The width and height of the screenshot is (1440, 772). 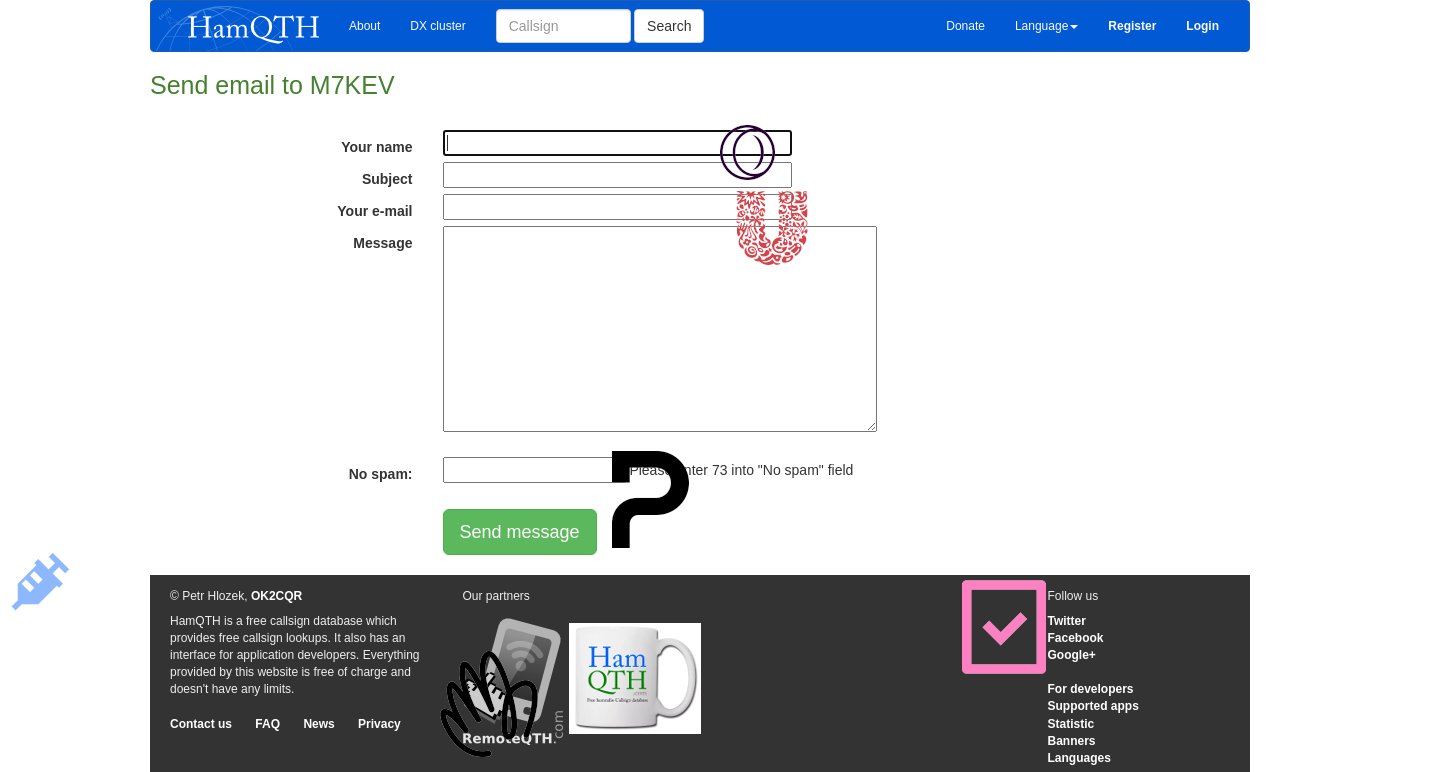 What do you see at coordinates (772, 228) in the screenshot?
I see `unilever brand logo` at bounding box center [772, 228].